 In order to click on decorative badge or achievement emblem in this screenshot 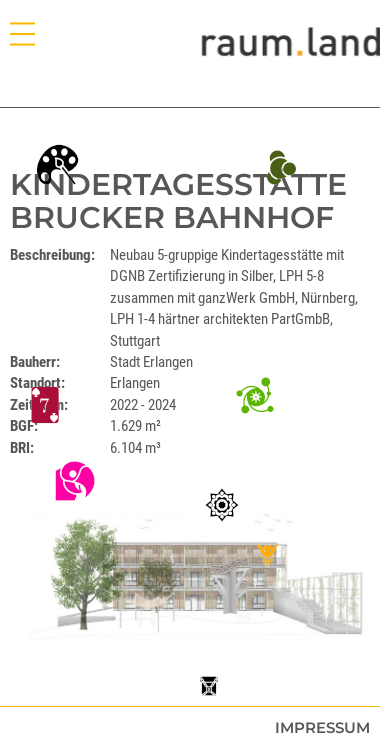, I will do `click(222, 505)`.